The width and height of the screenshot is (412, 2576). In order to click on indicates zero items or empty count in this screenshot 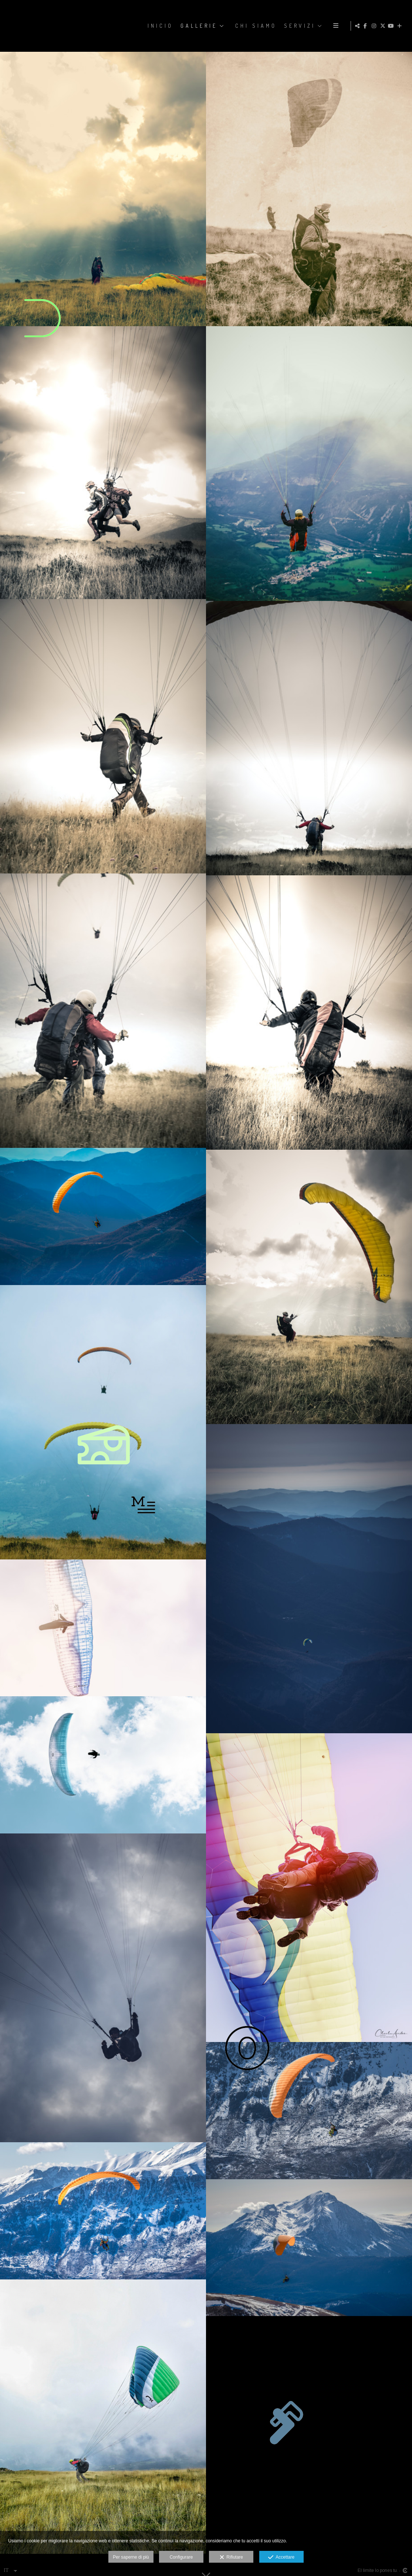, I will do `click(247, 2048)`.